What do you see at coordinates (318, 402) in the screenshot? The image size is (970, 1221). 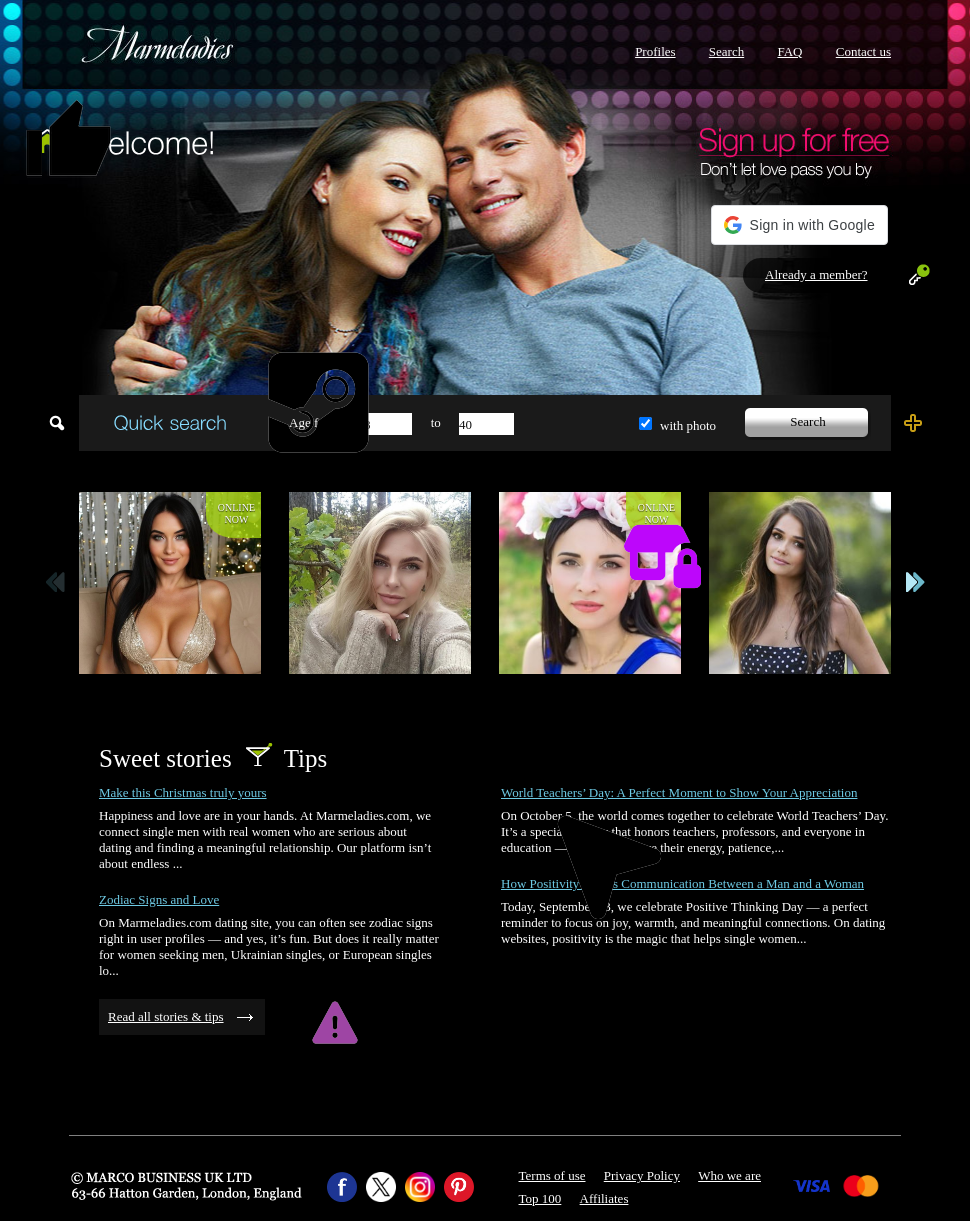 I see `open Steam application` at bounding box center [318, 402].